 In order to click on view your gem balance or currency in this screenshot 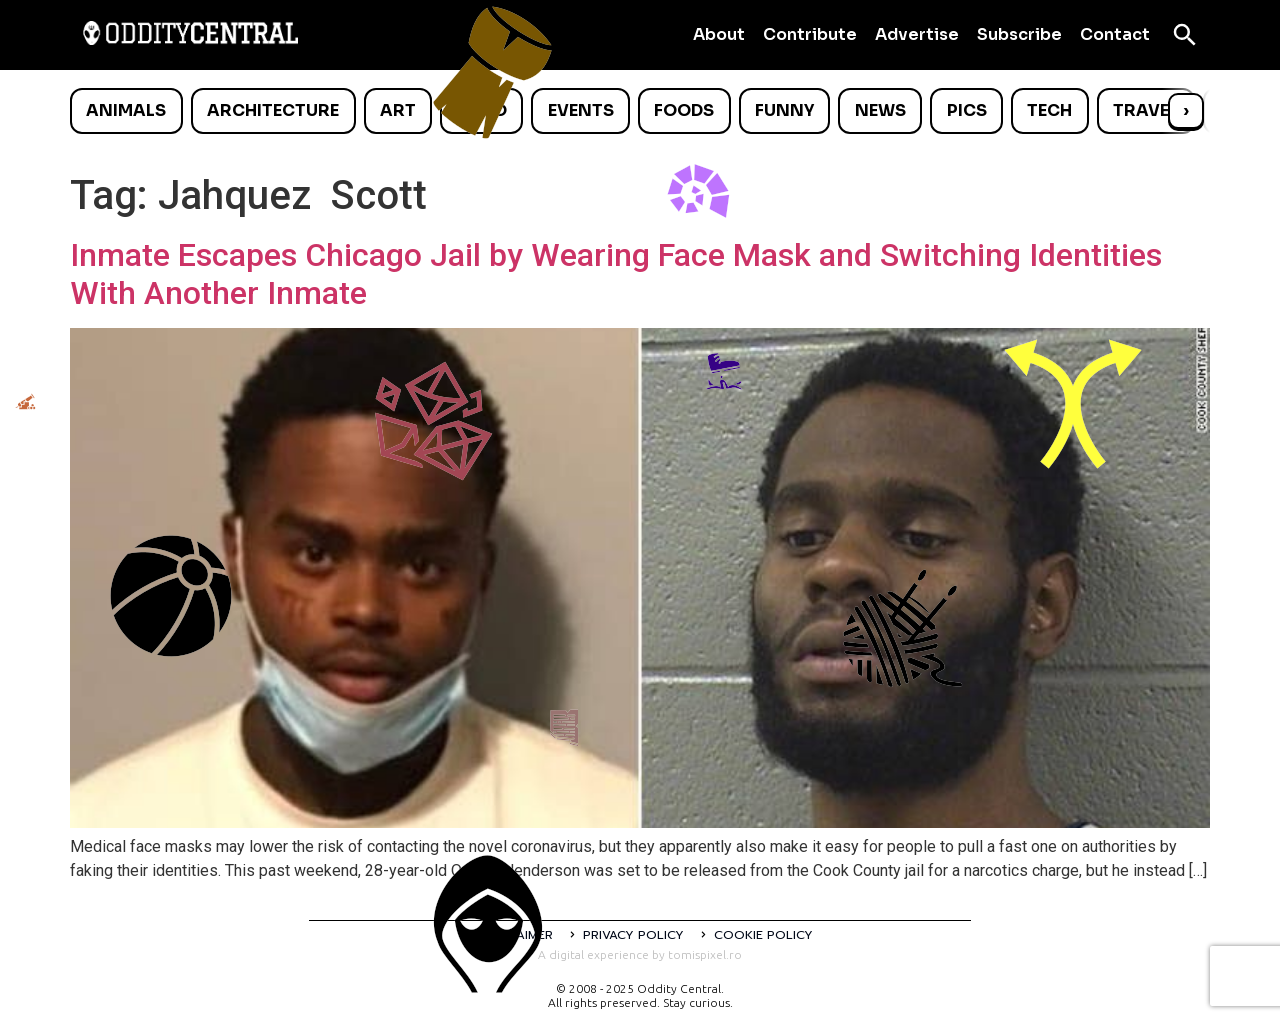, I will do `click(433, 420)`.